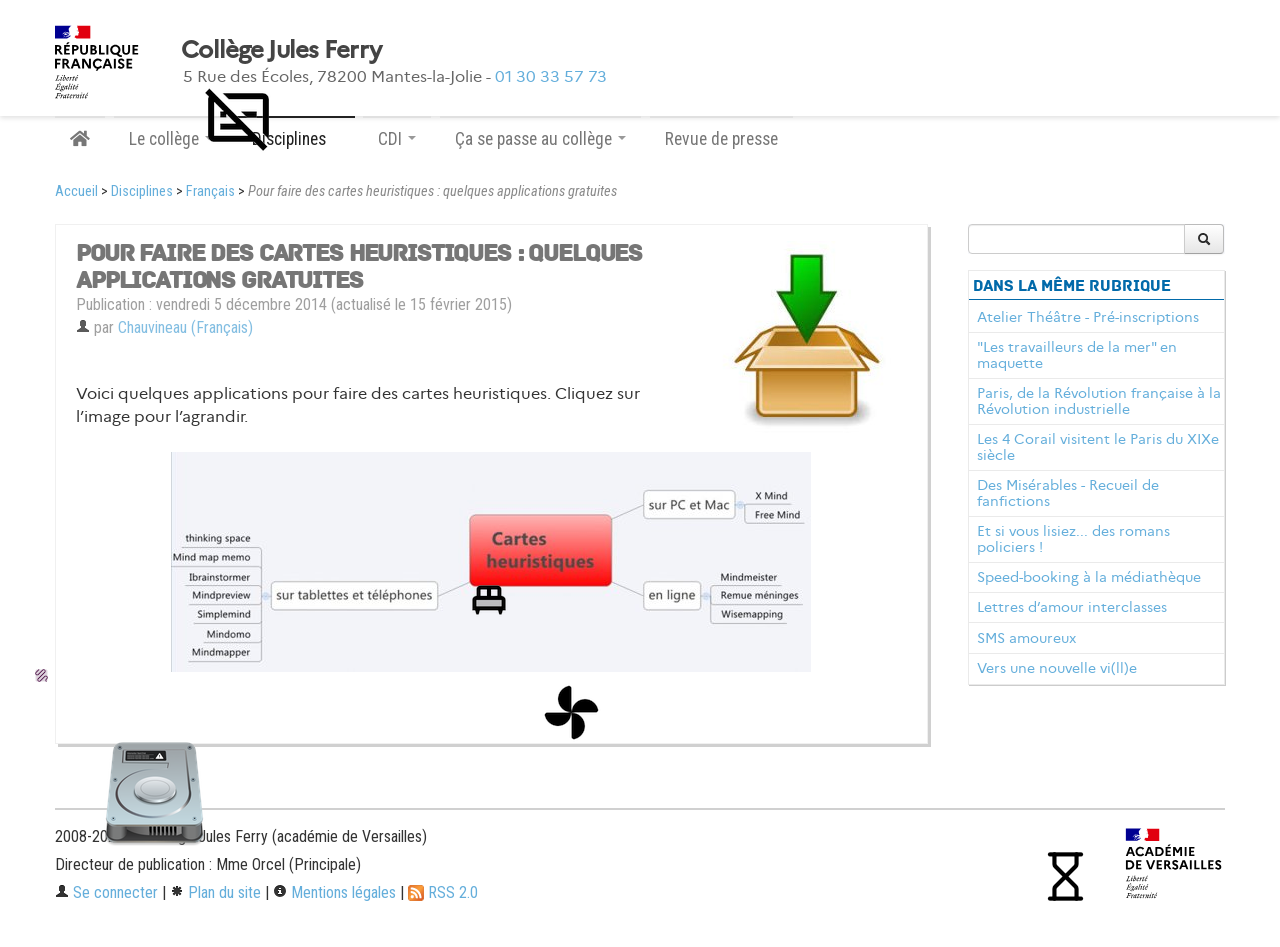 The height and width of the screenshot is (947, 1280). Describe the element at coordinates (41, 675) in the screenshot. I see `access freehand drawing or annotation tools` at that location.